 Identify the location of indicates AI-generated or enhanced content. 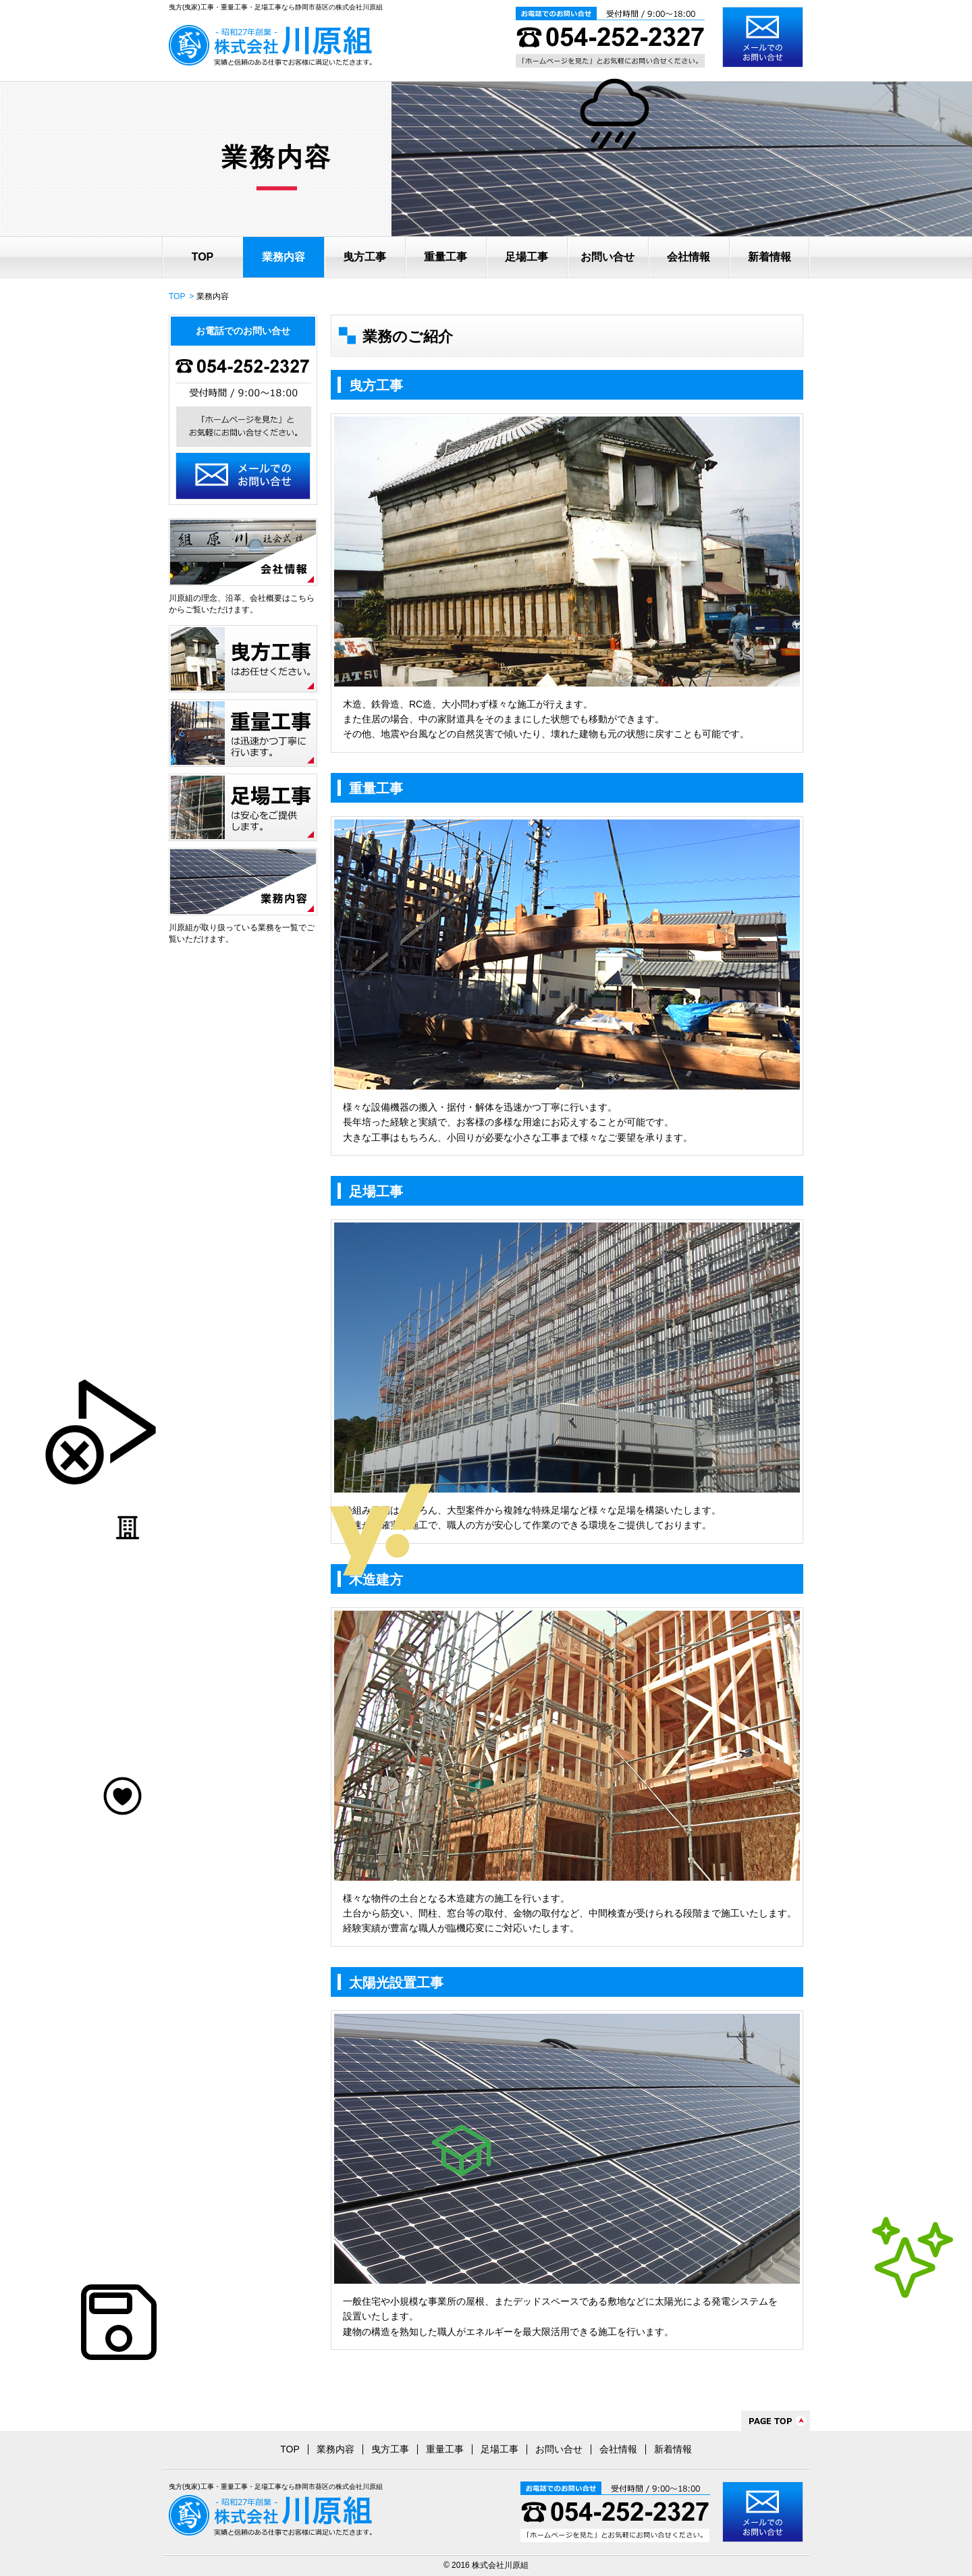
(913, 2257).